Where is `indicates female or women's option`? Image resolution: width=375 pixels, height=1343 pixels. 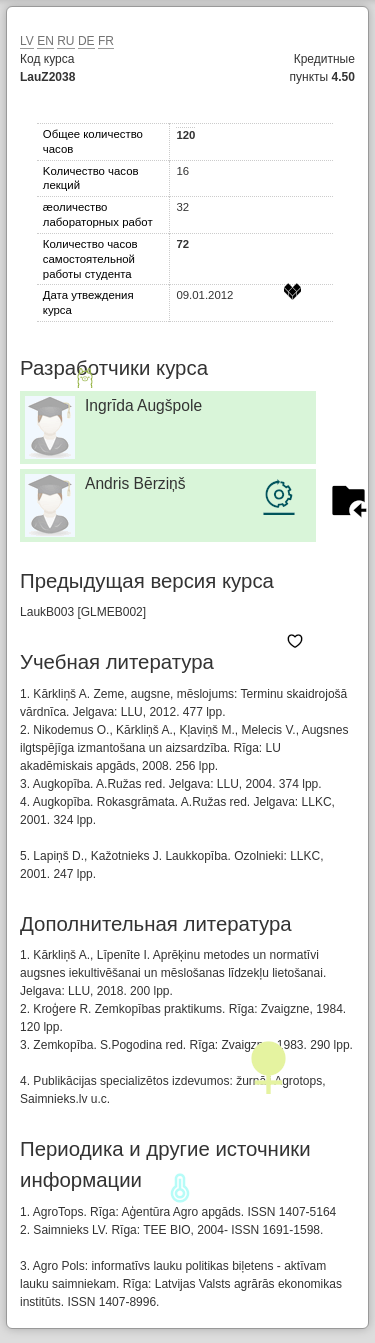
indicates female or women's option is located at coordinates (268, 1066).